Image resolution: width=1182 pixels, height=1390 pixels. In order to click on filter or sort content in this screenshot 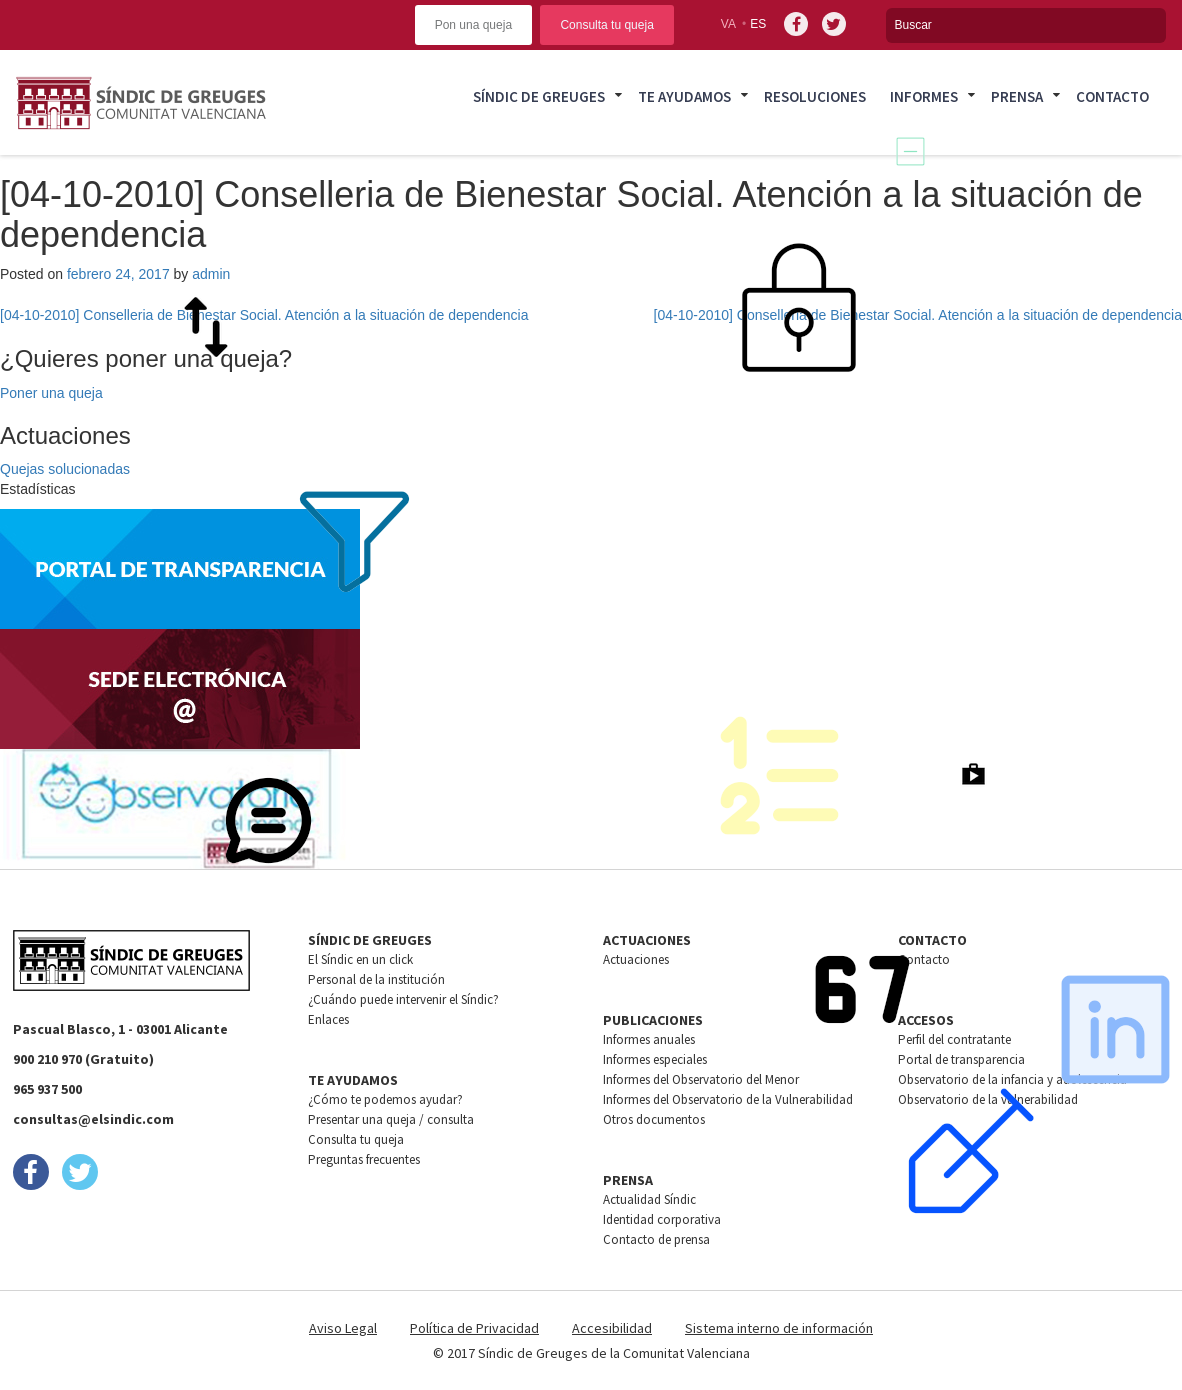, I will do `click(354, 537)`.